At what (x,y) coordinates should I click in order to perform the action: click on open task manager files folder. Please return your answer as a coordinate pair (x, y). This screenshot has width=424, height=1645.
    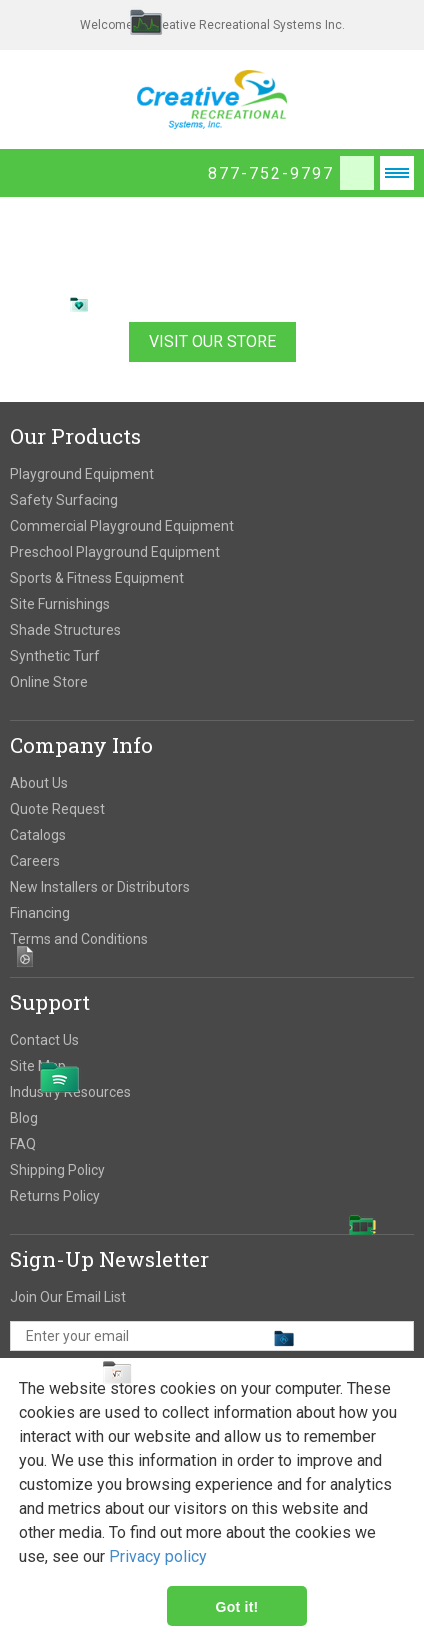
    Looking at the image, I should click on (146, 23).